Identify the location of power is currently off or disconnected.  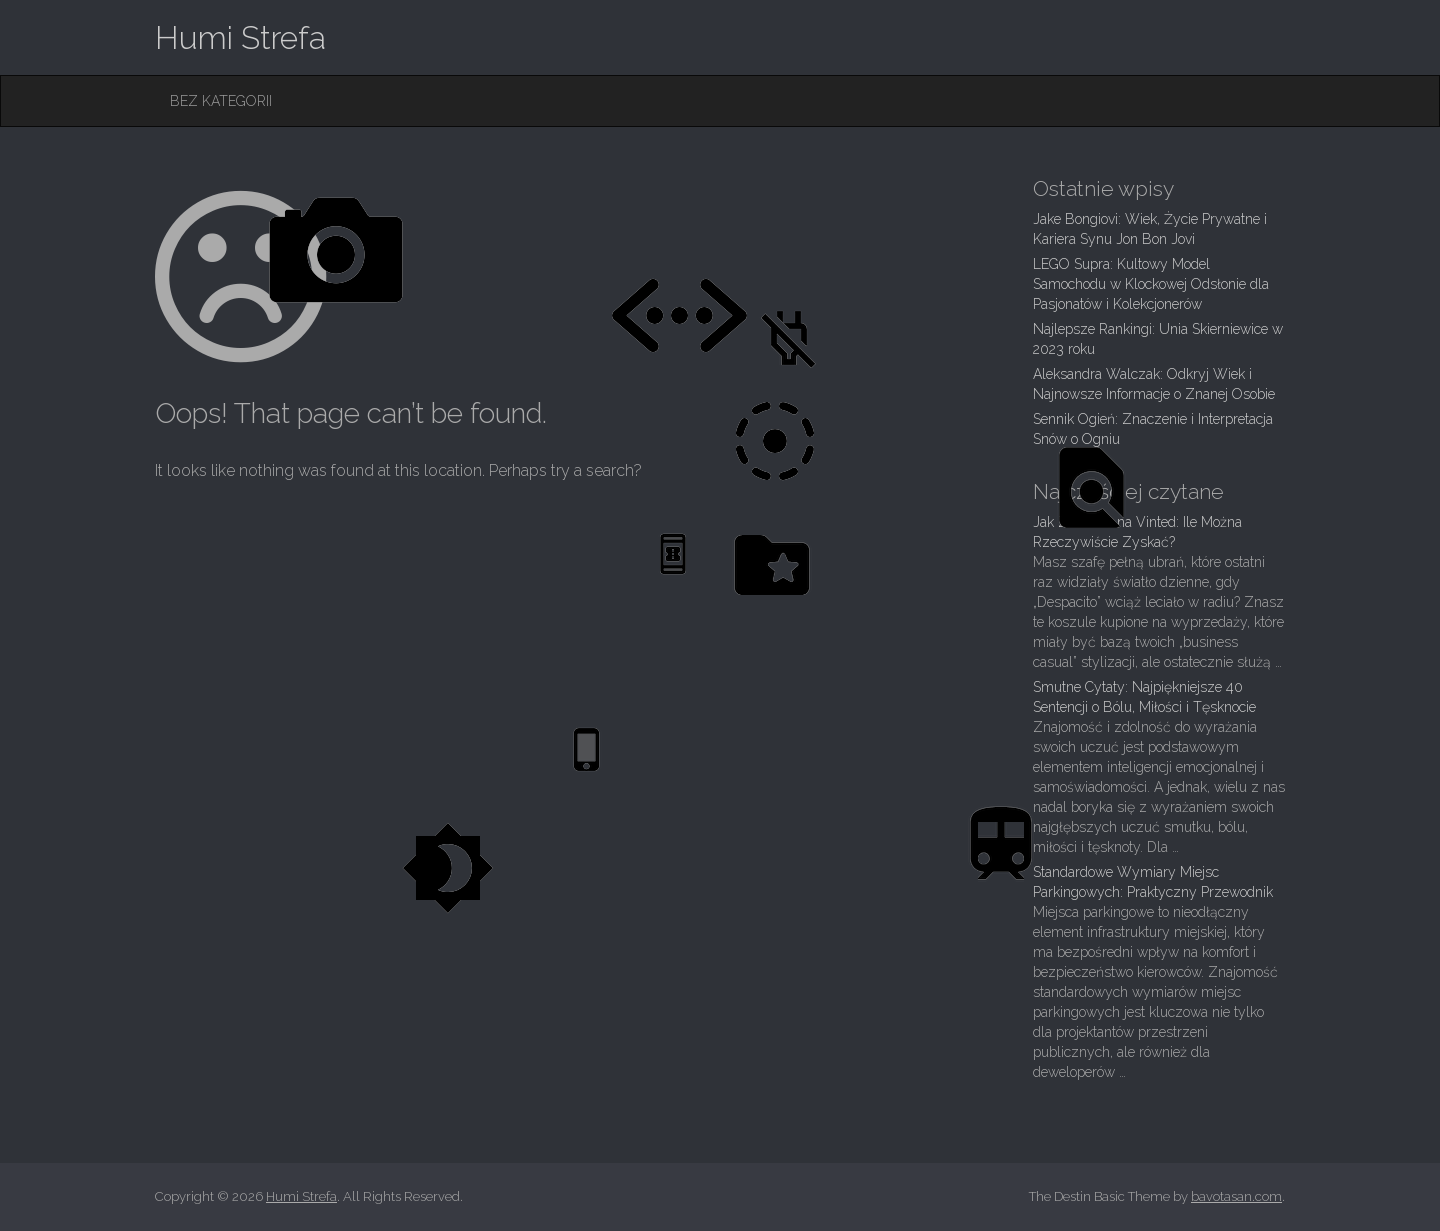
(789, 338).